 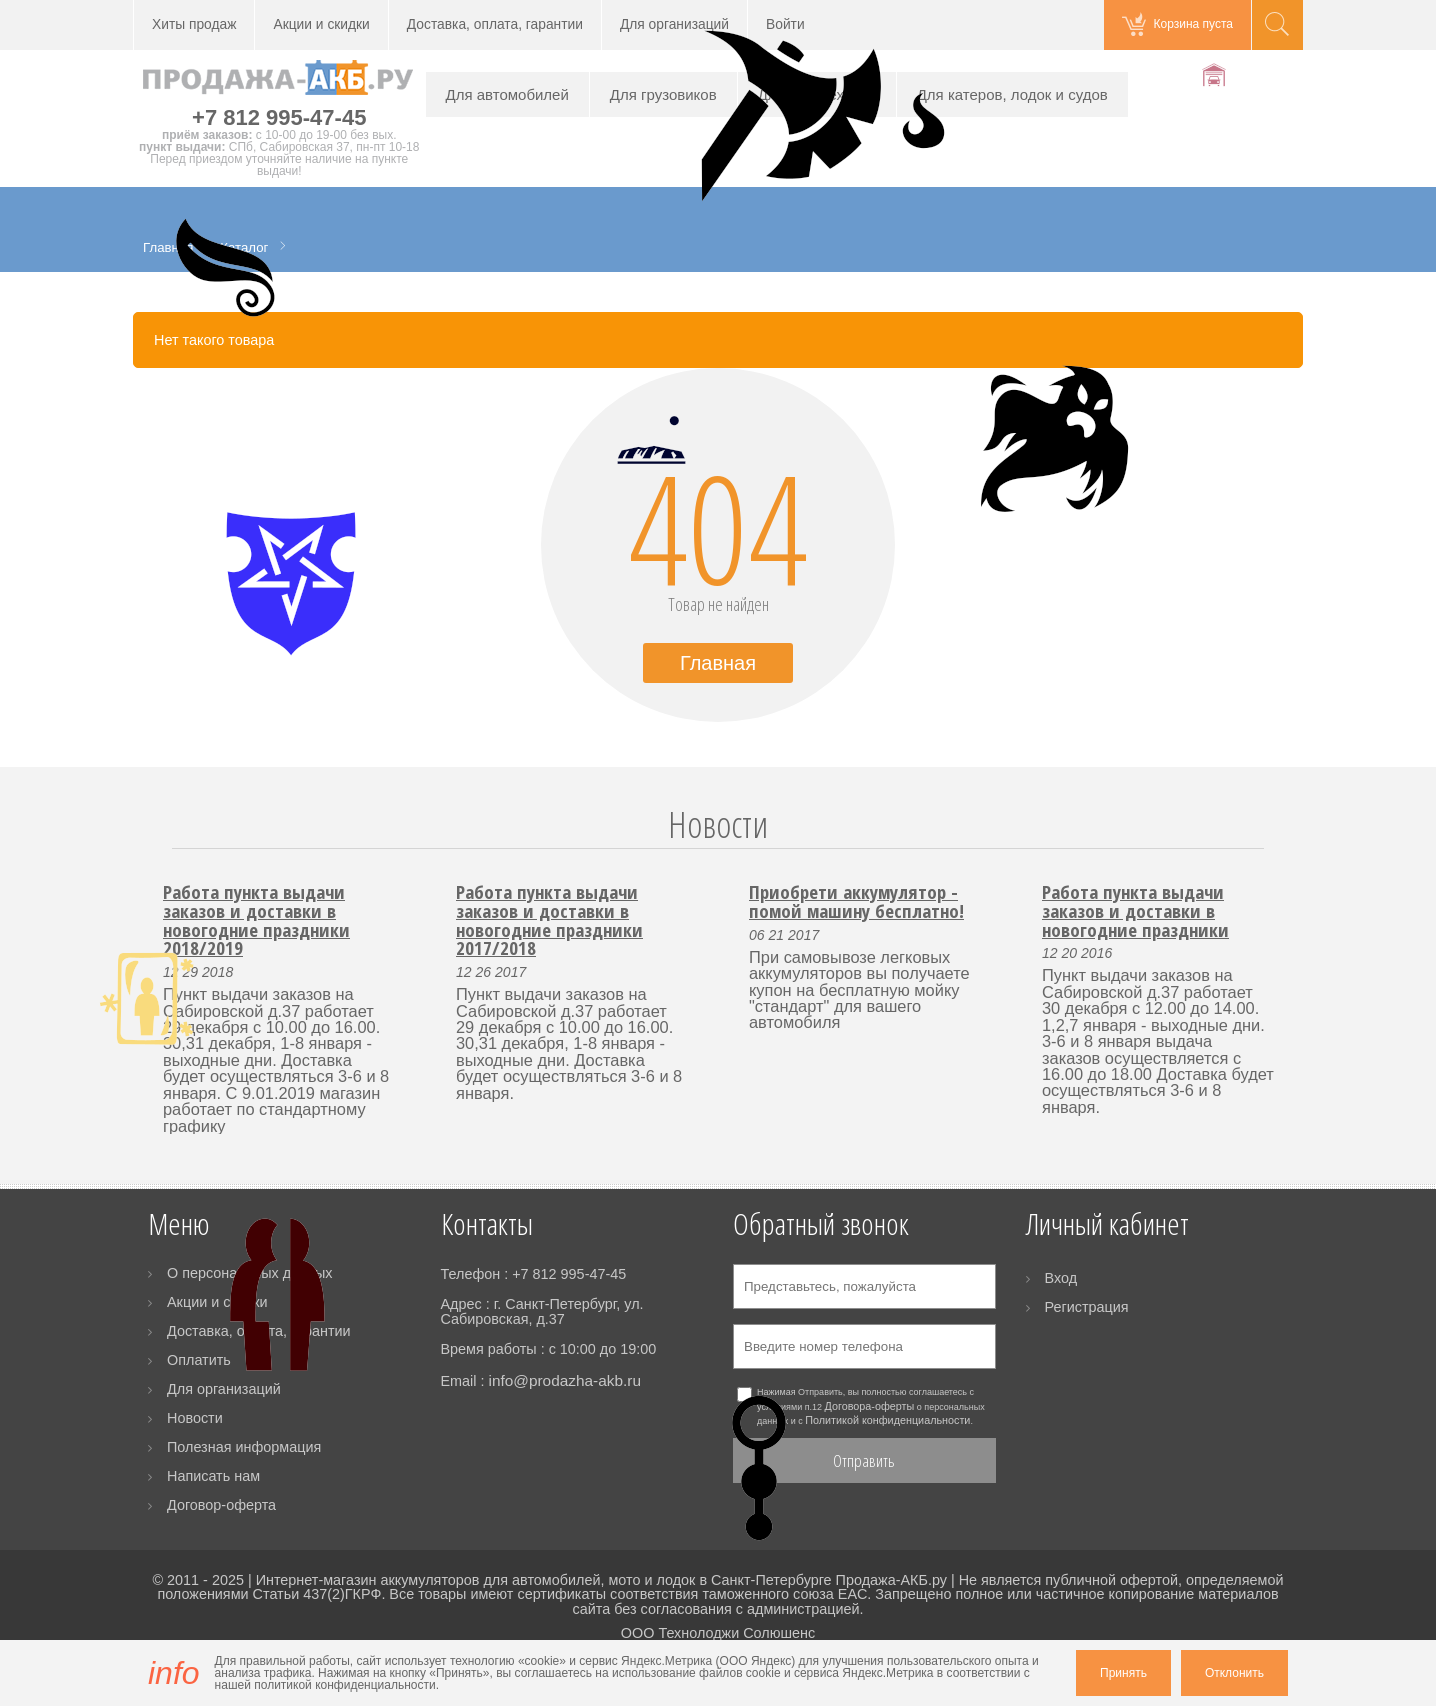 What do you see at coordinates (1054, 439) in the screenshot?
I see `ghost enemy or spirit character in a game` at bounding box center [1054, 439].